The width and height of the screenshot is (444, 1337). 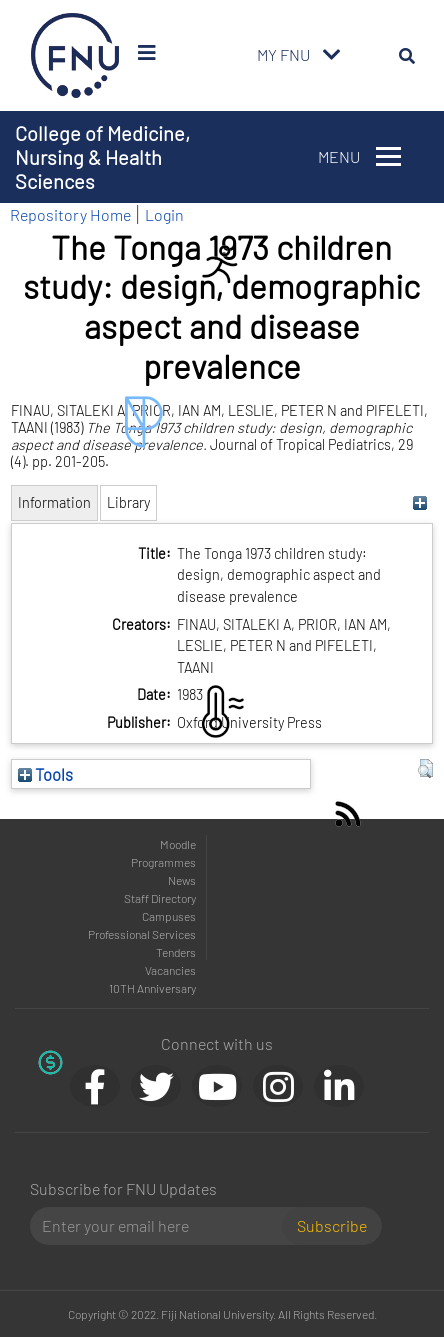 I want to click on view account balance or financial information, so click(x=50, y=1062).